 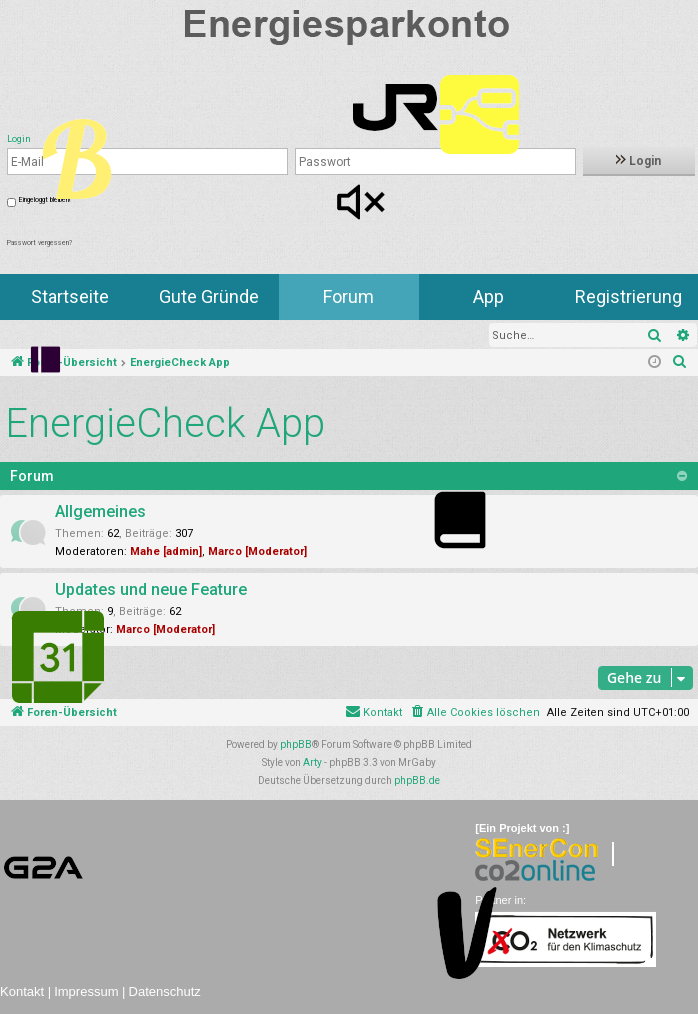 What do you see at coordinates (360, 202) in the screenshot?
I see `mute audio or sound` at bounding box center [360, 202].